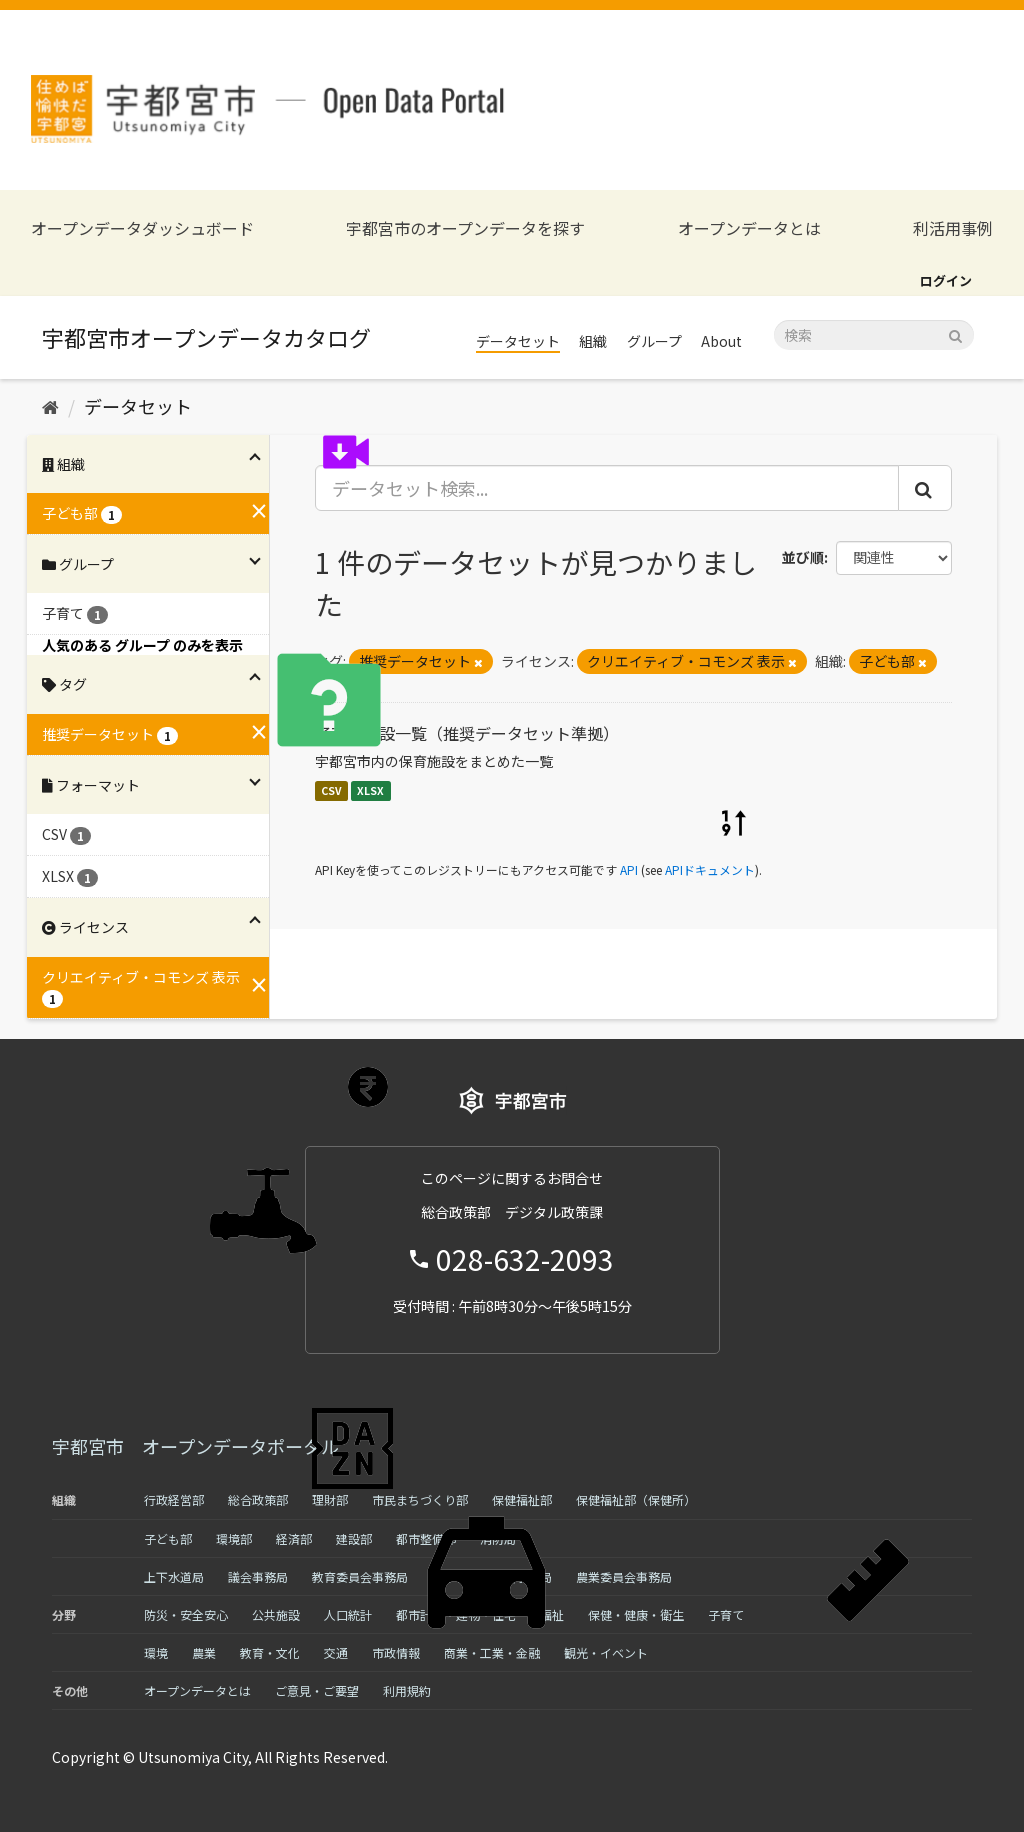 The width and height of the screenshot is (1024, 1832). Describe the element at coordinates (368, 1087) in the screenshot. I see `view balance in Indian rupees` at that location.